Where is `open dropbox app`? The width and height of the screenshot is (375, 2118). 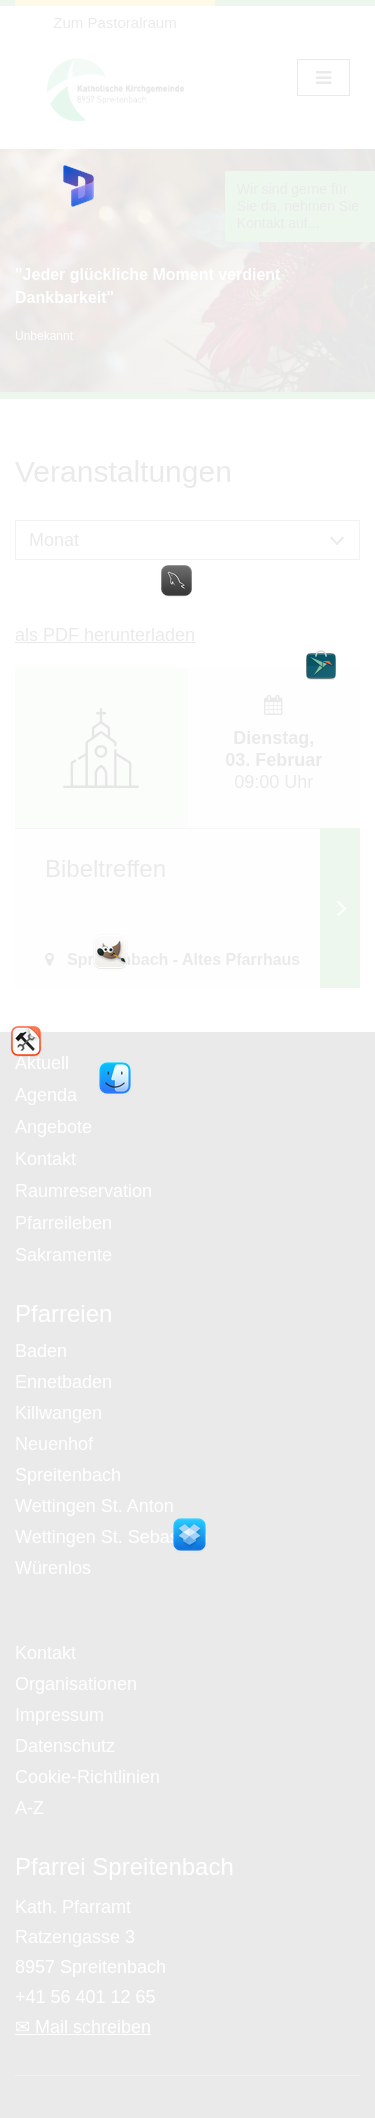 open dropbox app is located at coordinates (189, 1534).